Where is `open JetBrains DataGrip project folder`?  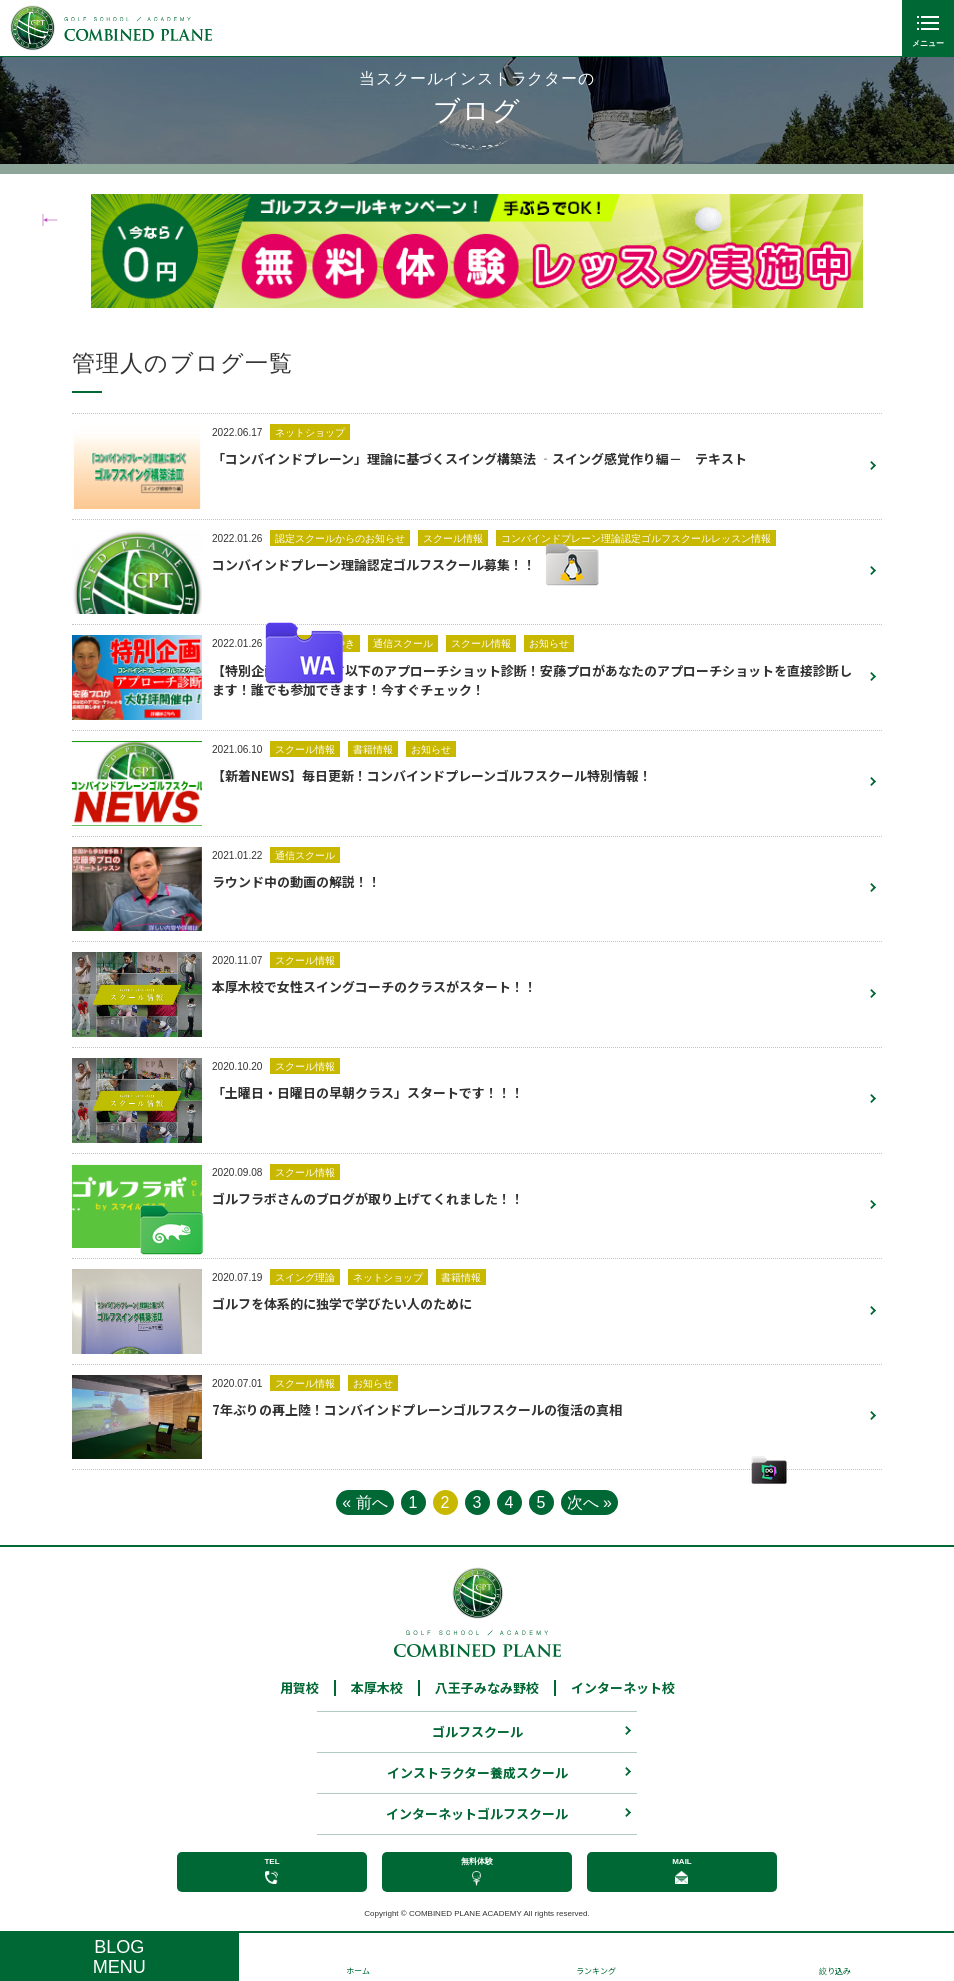 open JetBrains DataGrip project folder is located at coordinates (769, 1471).